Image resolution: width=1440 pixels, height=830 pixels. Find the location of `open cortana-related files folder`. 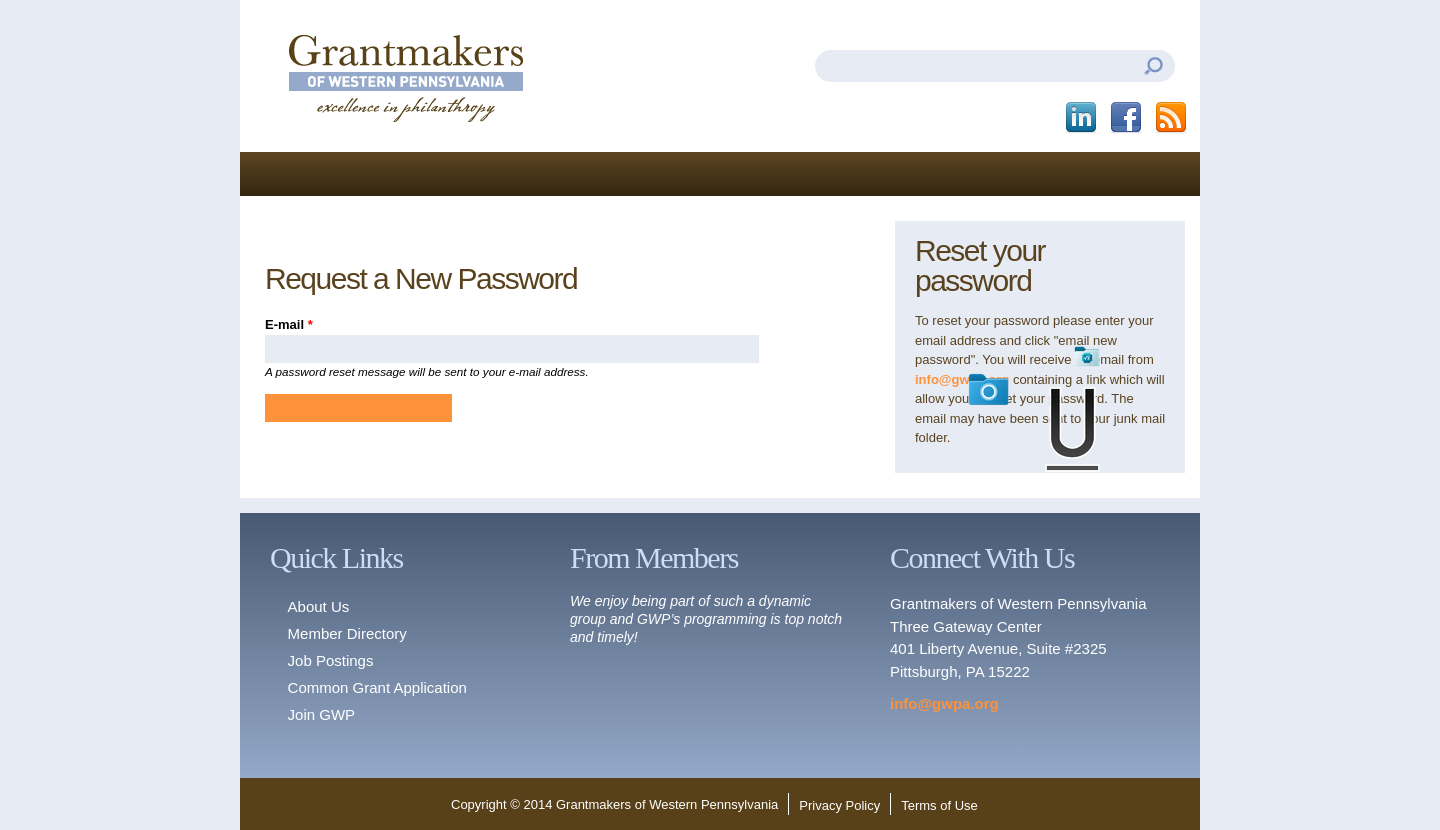

open cortana-related files folder is located at coordinates (988, 390).